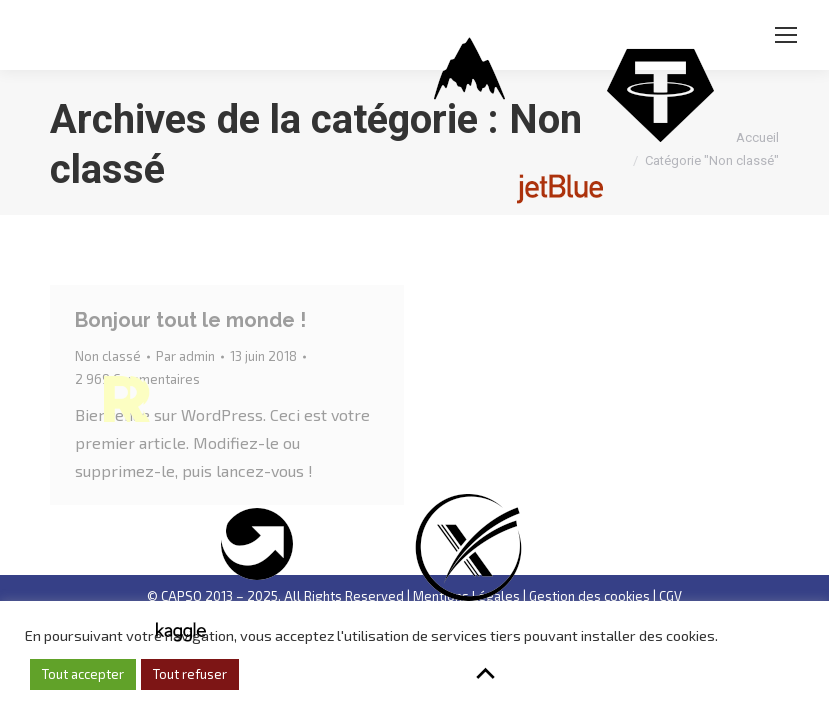  What do you see at coordinates (469, 68) in the screenshot?
I see `burton snowboards brand logo` at bounding box center [469, 68].